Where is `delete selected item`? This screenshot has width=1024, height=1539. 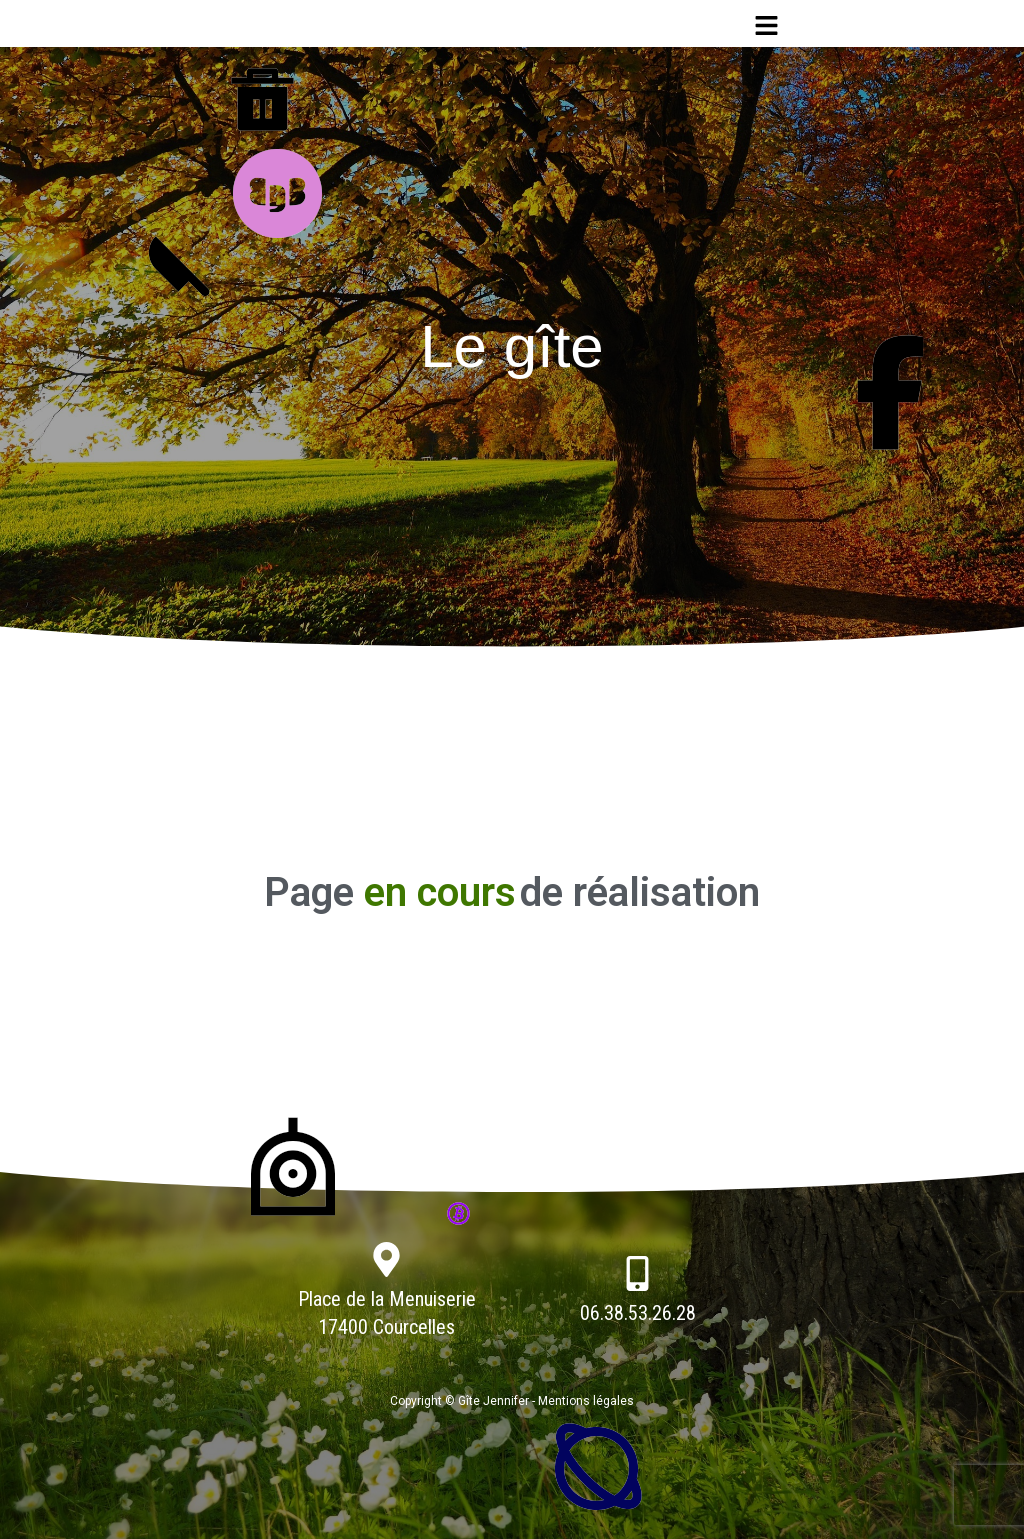 delete selected item is located at coordinates (262, 99).